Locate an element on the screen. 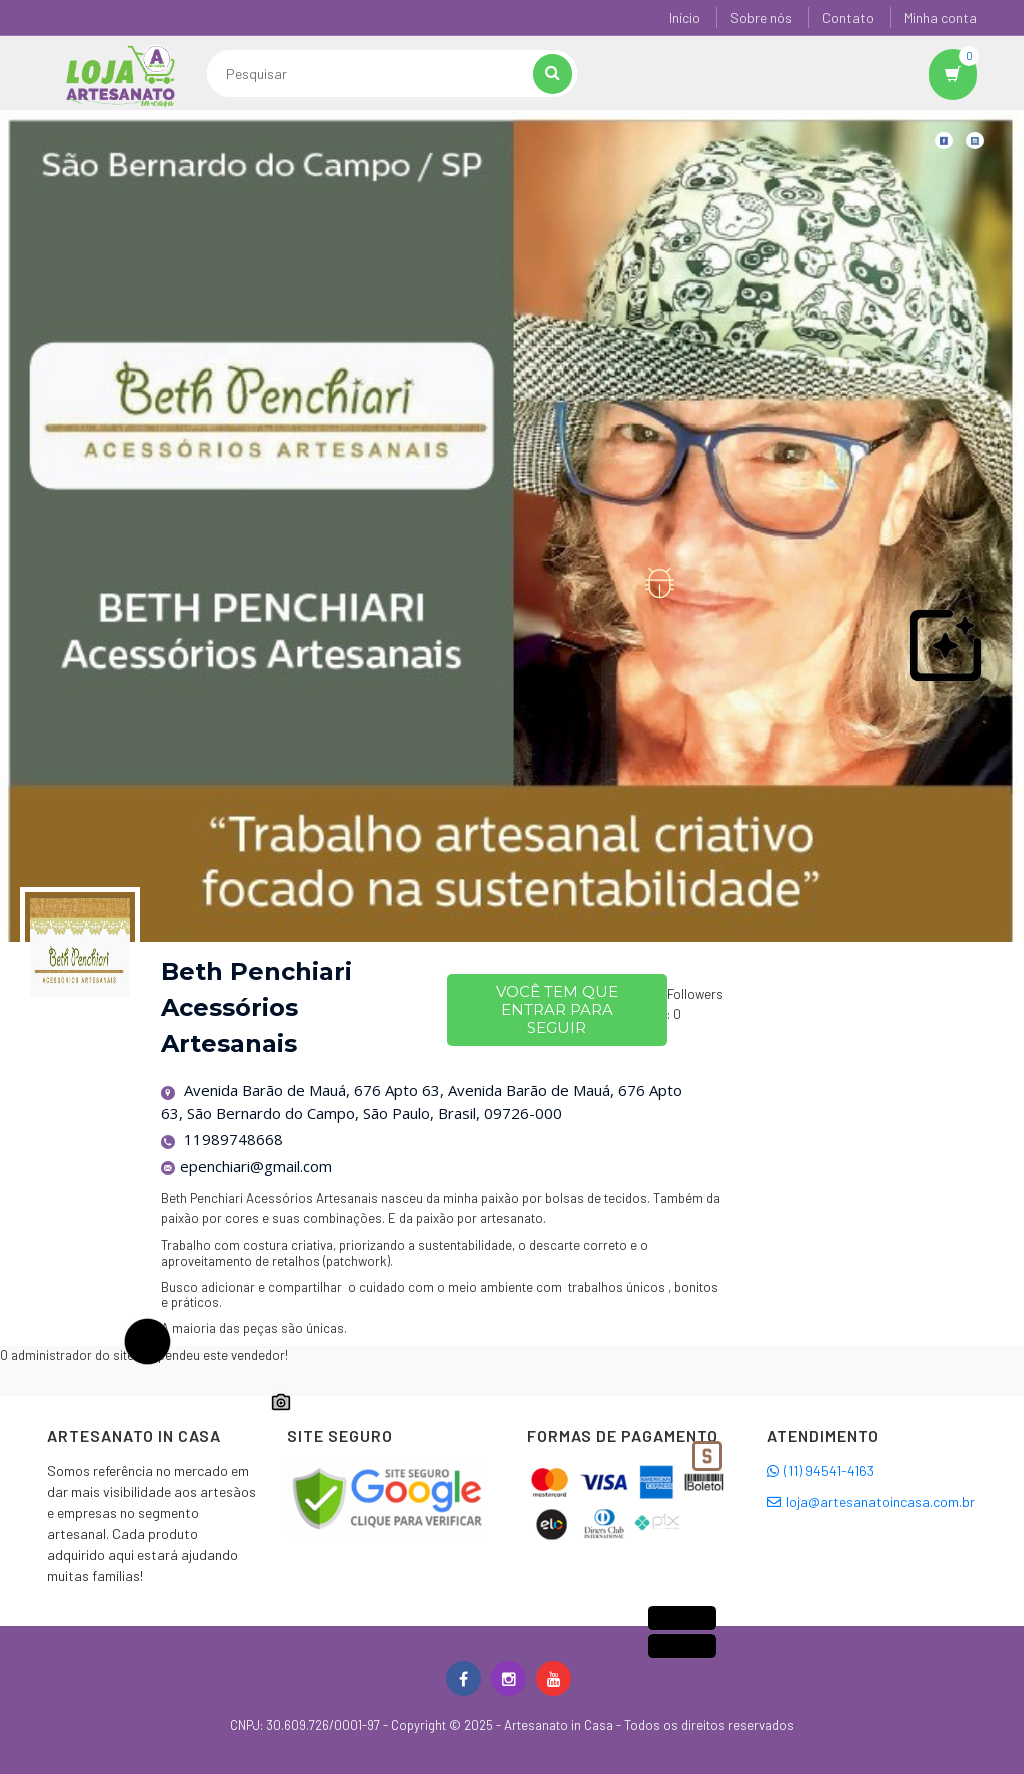 This screenshot has height=1774, width=1024. apply filters or effects to a photo is located at coordinates (945, 645).